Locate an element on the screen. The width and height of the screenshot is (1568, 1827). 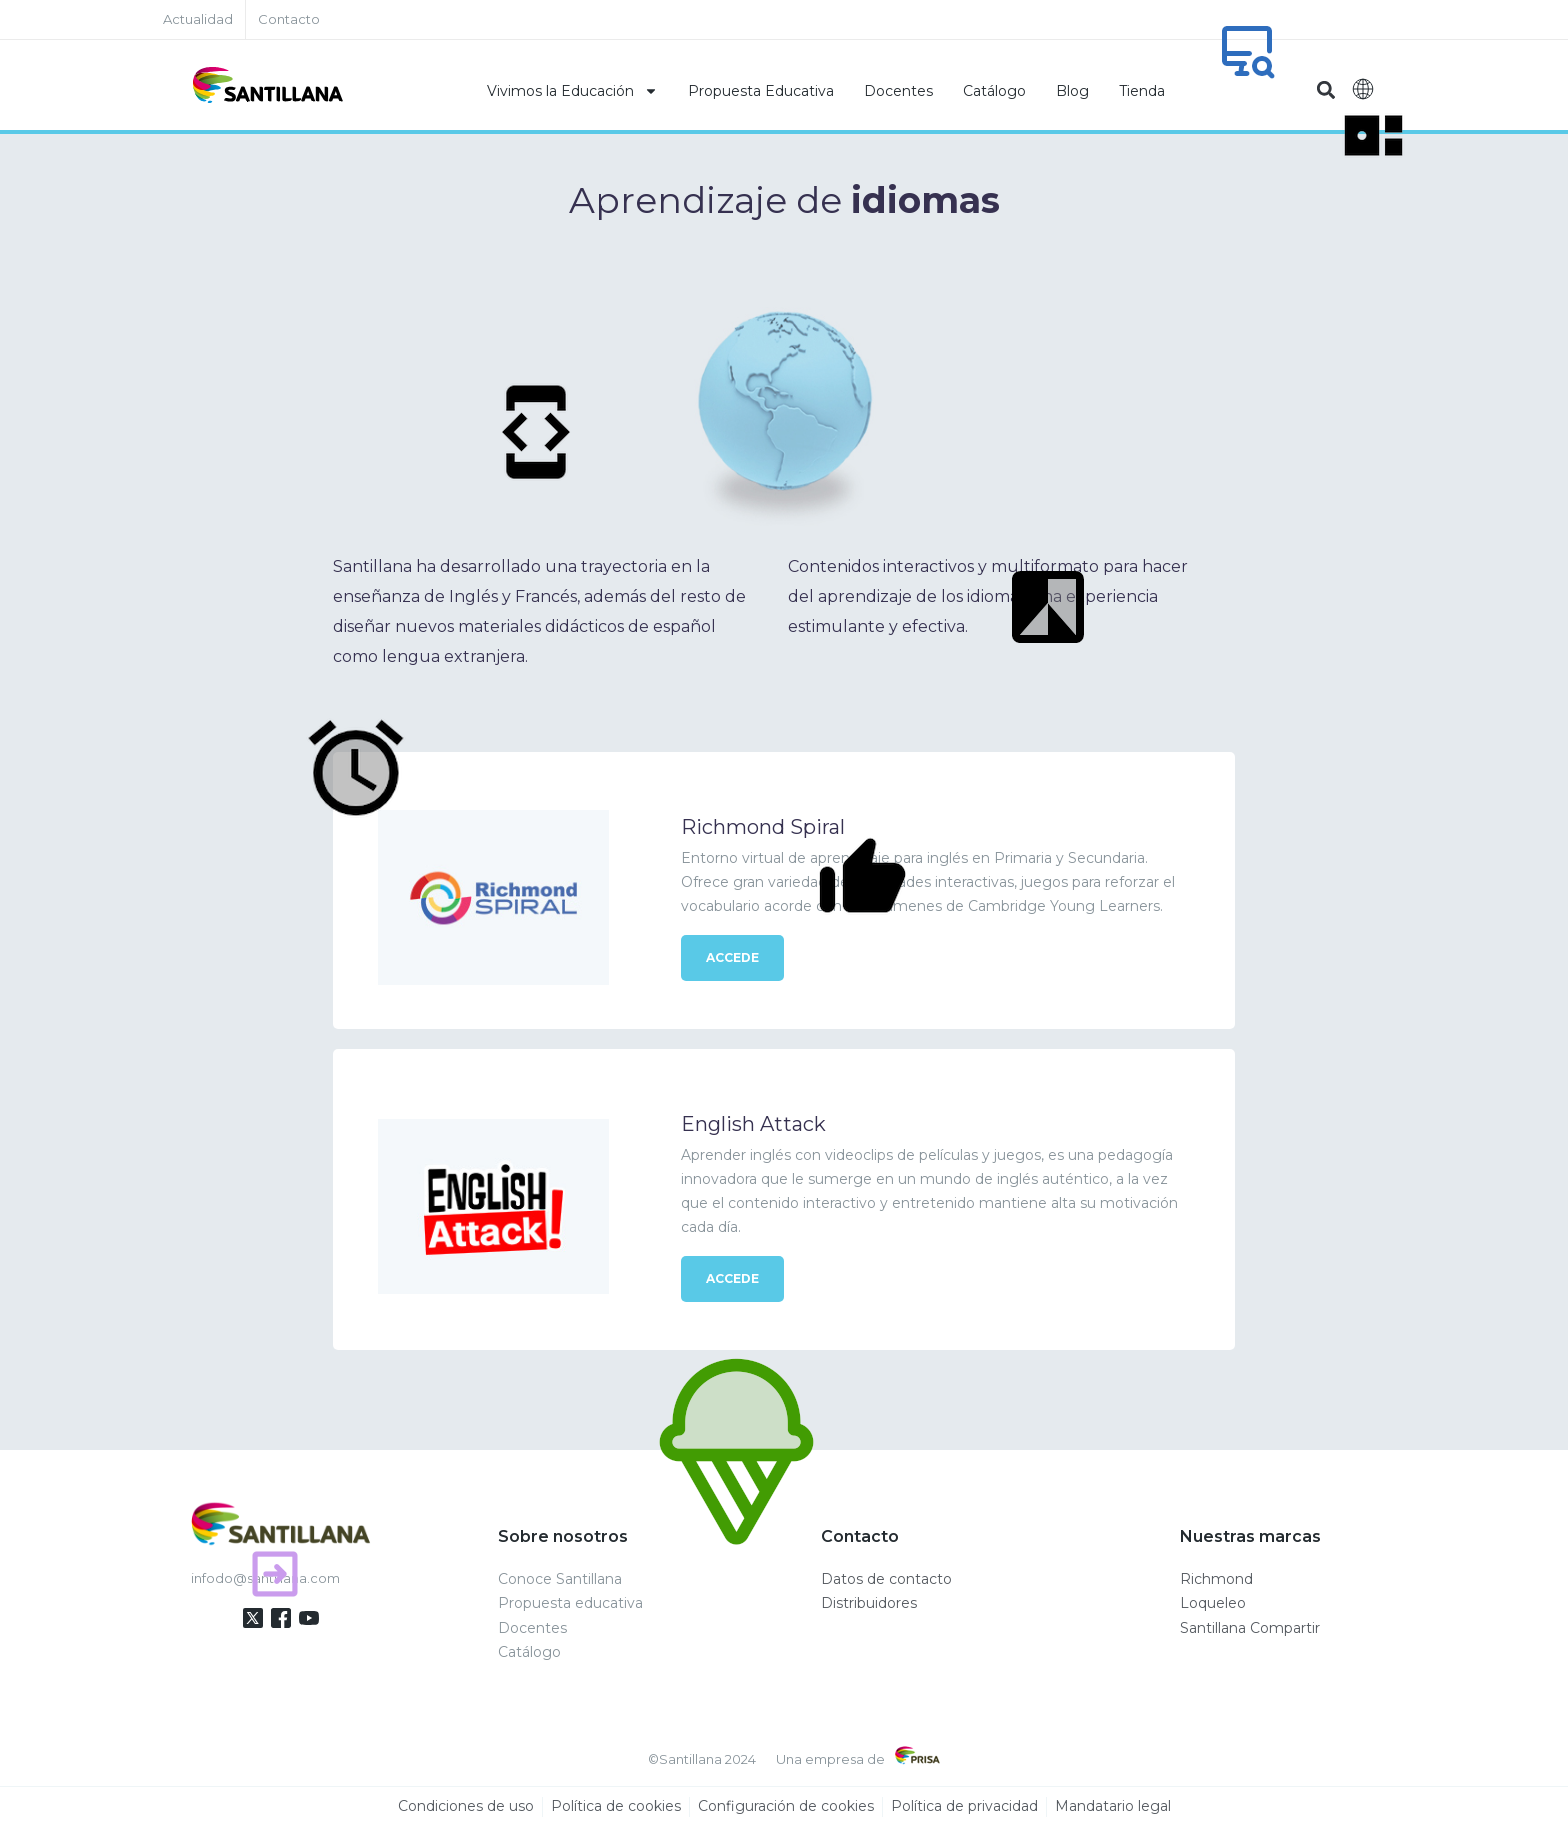
like or upvote content is located at coordinates (862, 878).